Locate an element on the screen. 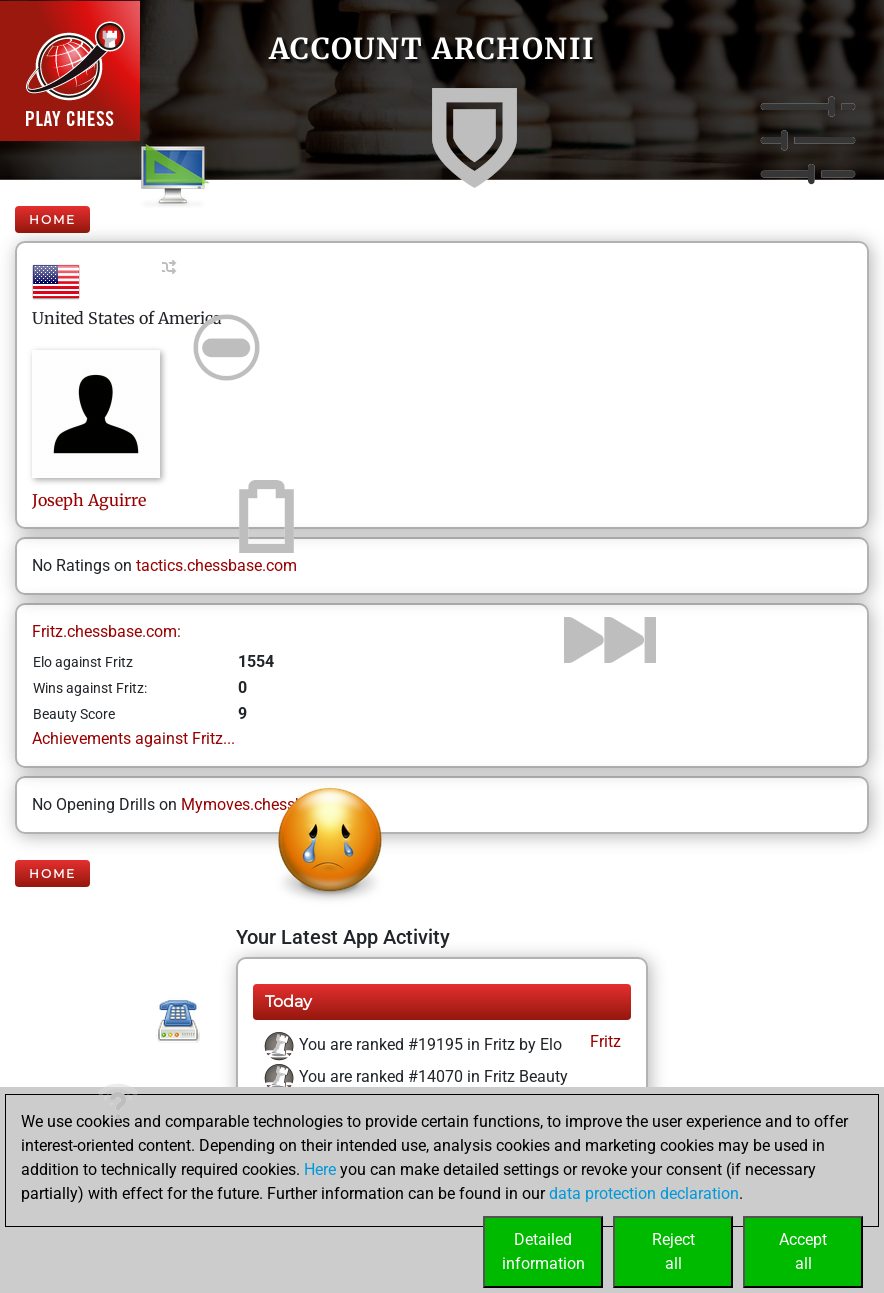 This screenshot has width=884, height=1293. indicates no network route available is located at coordinates (118, 1100).